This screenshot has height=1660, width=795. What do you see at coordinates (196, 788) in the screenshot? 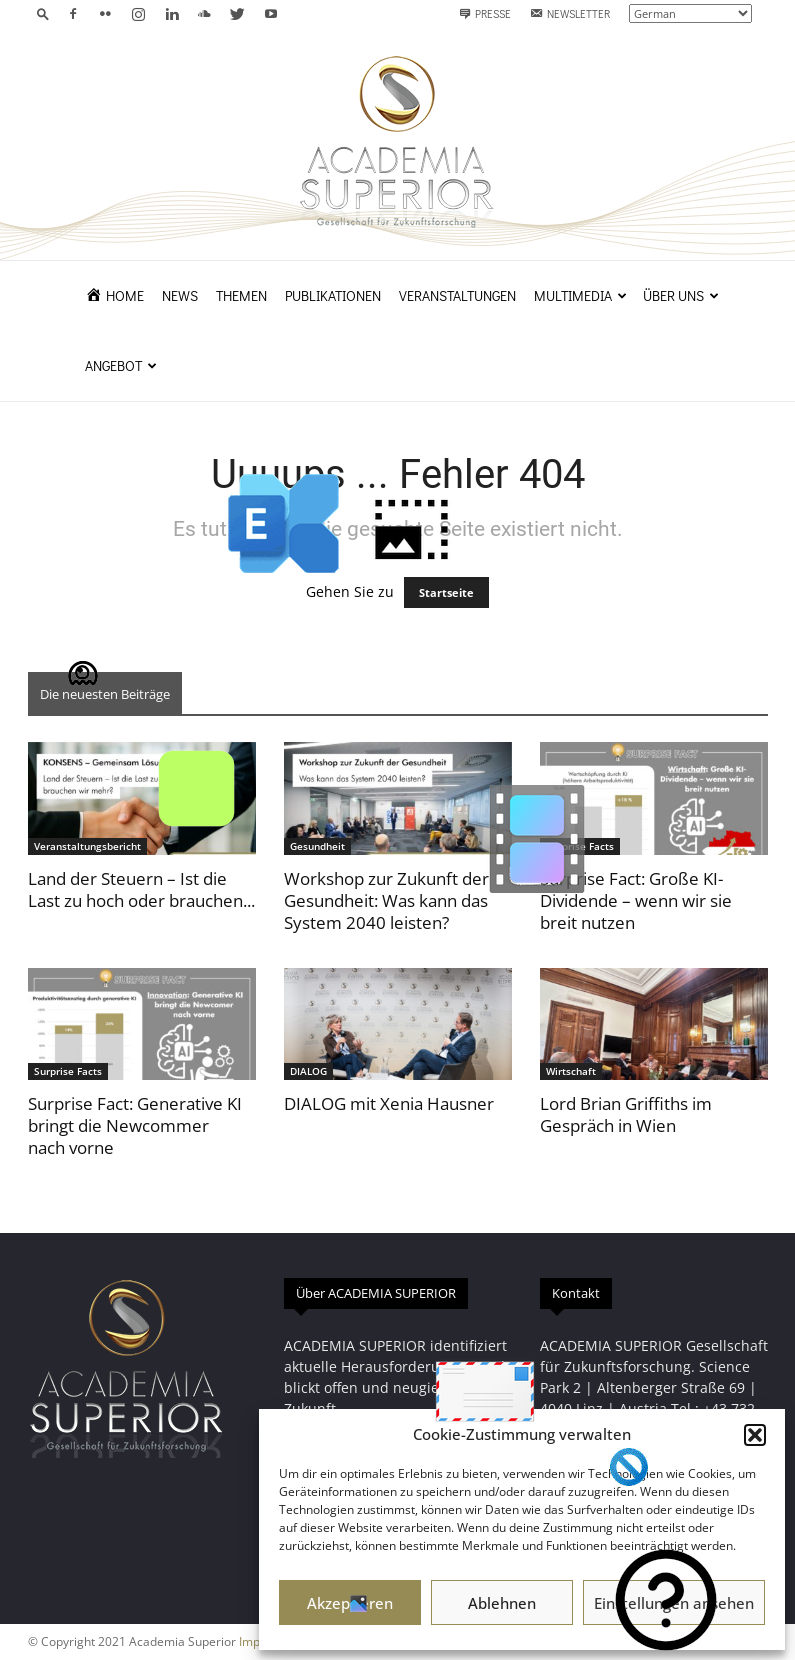
I see `stop media playback` at bounding box center [196, 788].